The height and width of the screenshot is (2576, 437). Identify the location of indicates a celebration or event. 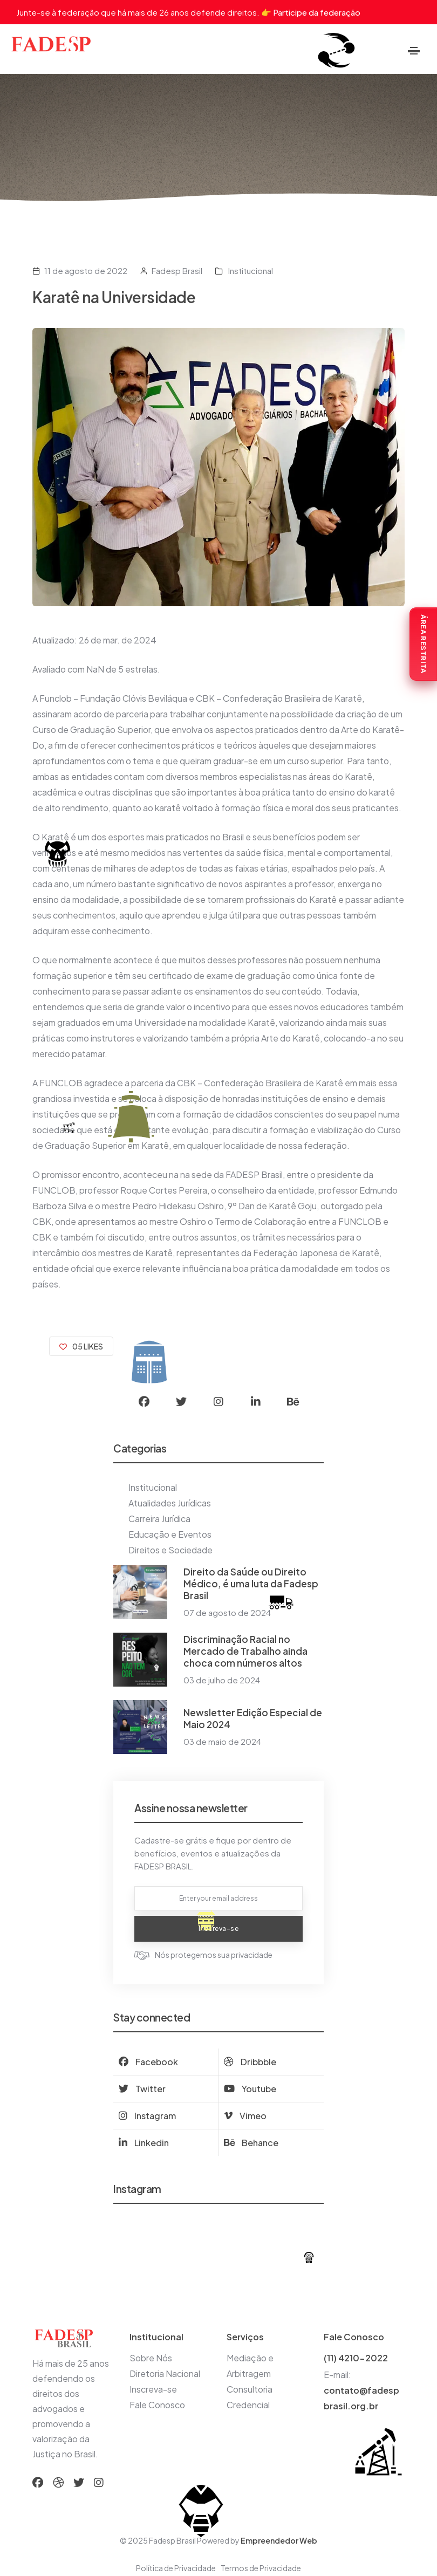
(69, 1127).